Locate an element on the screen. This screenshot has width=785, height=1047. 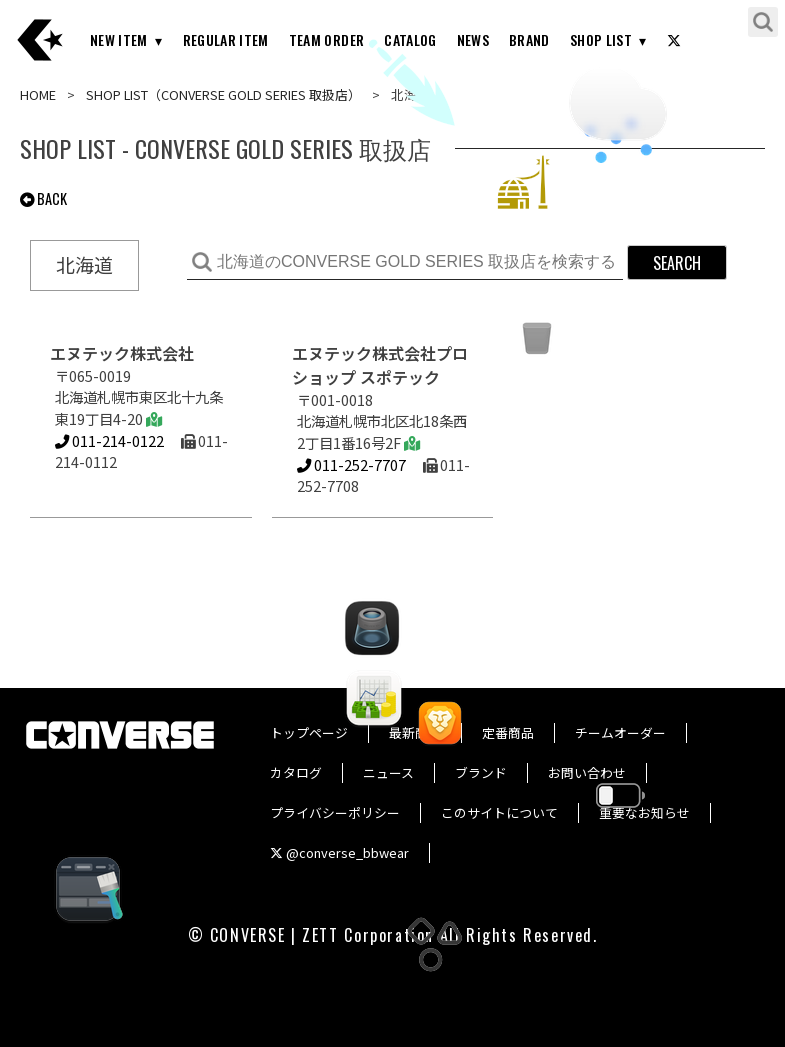
open Preview app to view images and PDFs is located at coordinates (372, 628).